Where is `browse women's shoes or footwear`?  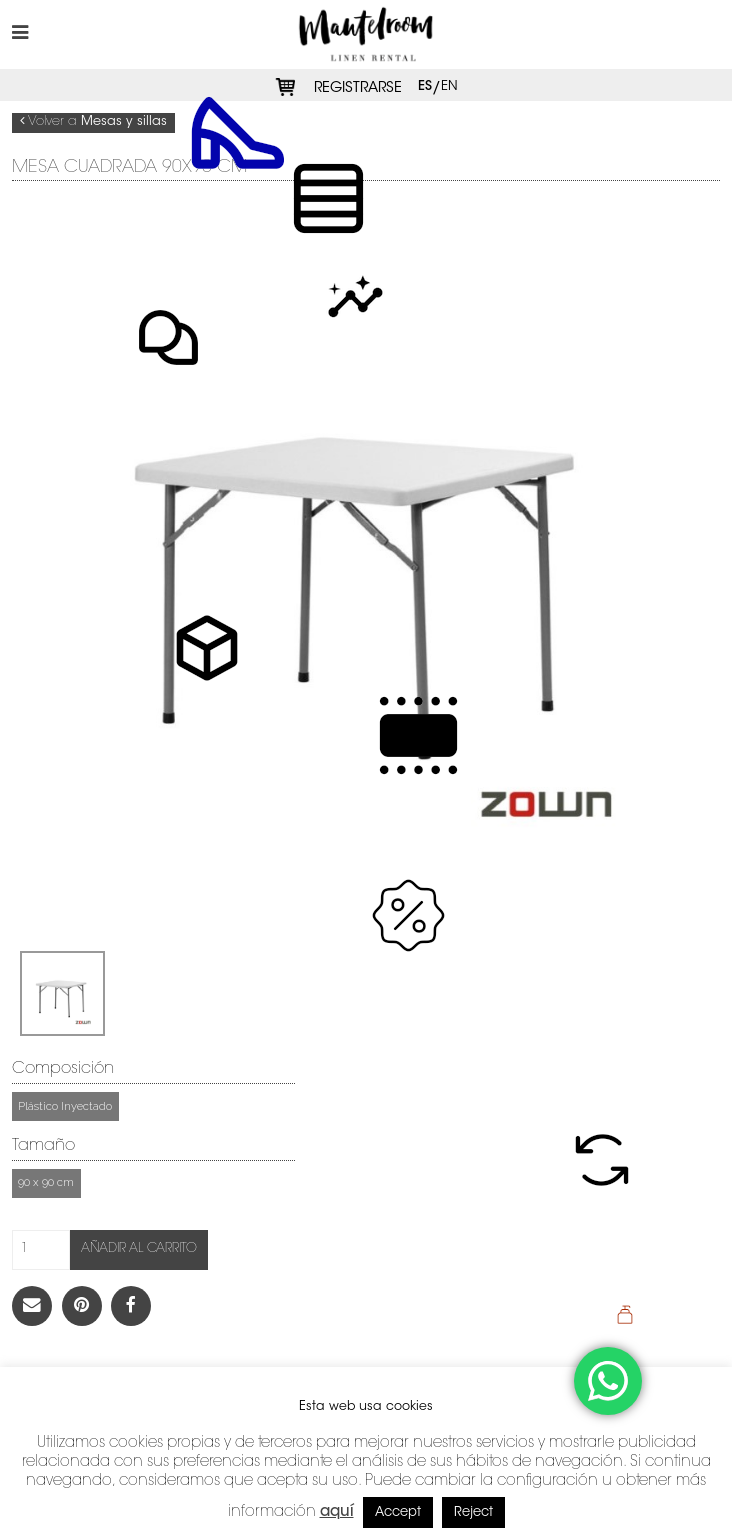
browse women's shoes or footwear is located at coordinates (234, 136).